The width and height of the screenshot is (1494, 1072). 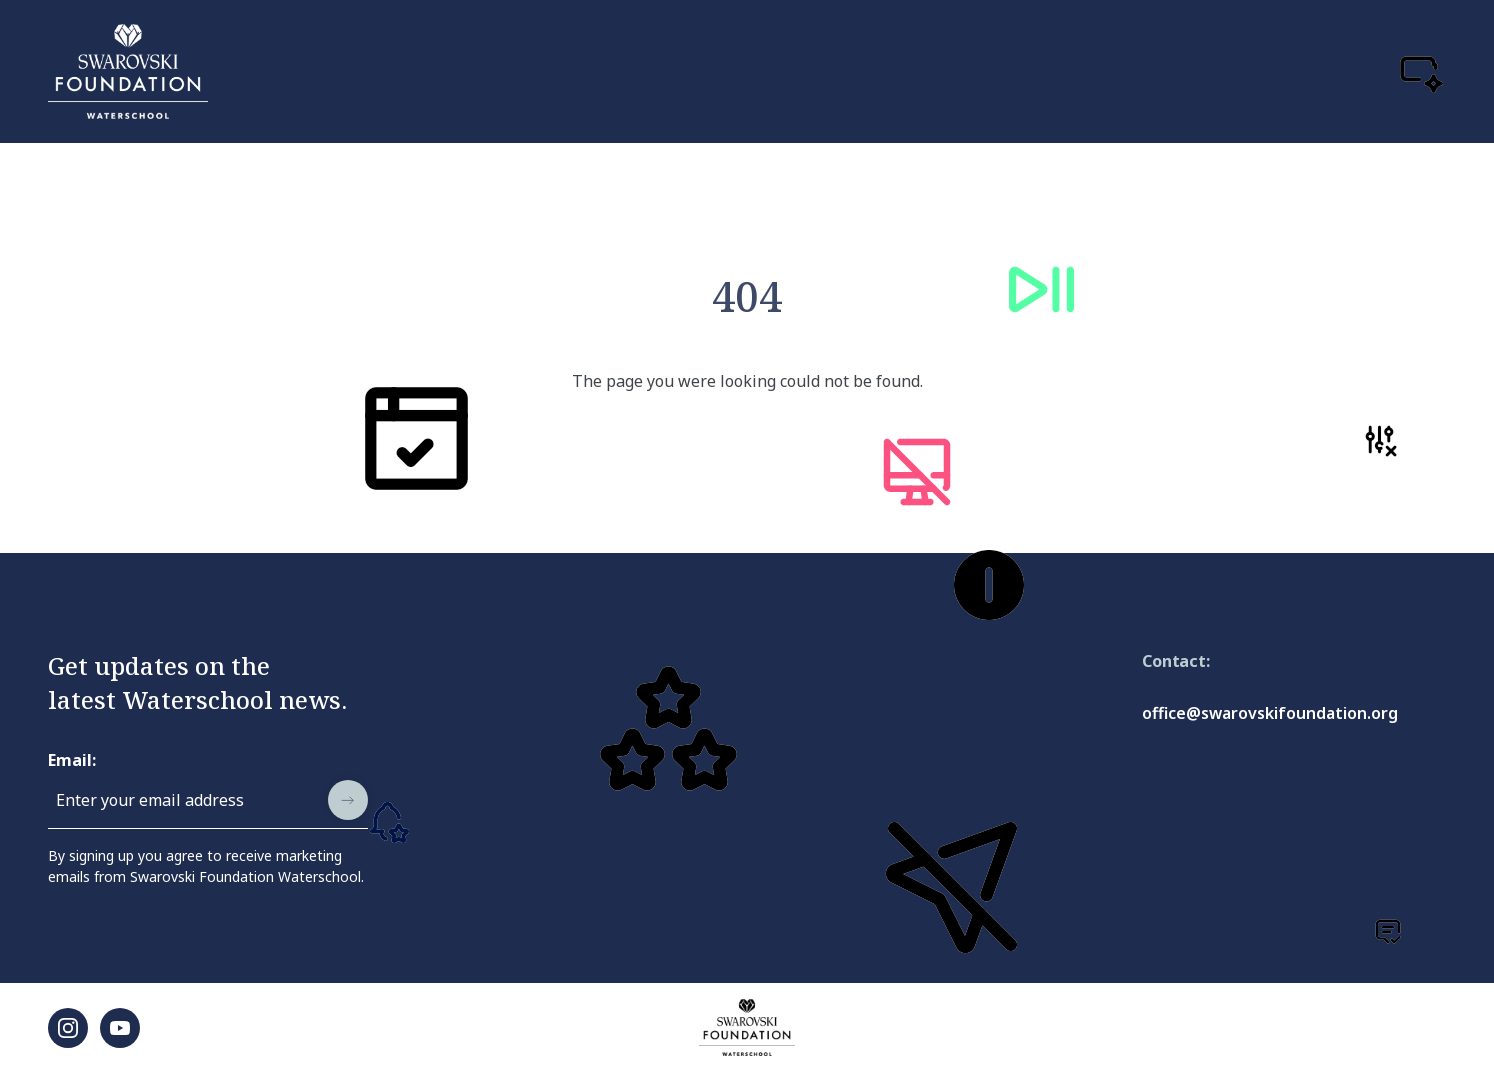 What do you see at coordinates (1419, 69) in the screenshot?
I see `battery charging with quick charge or boost mode` at bounding box center [1419, 69].